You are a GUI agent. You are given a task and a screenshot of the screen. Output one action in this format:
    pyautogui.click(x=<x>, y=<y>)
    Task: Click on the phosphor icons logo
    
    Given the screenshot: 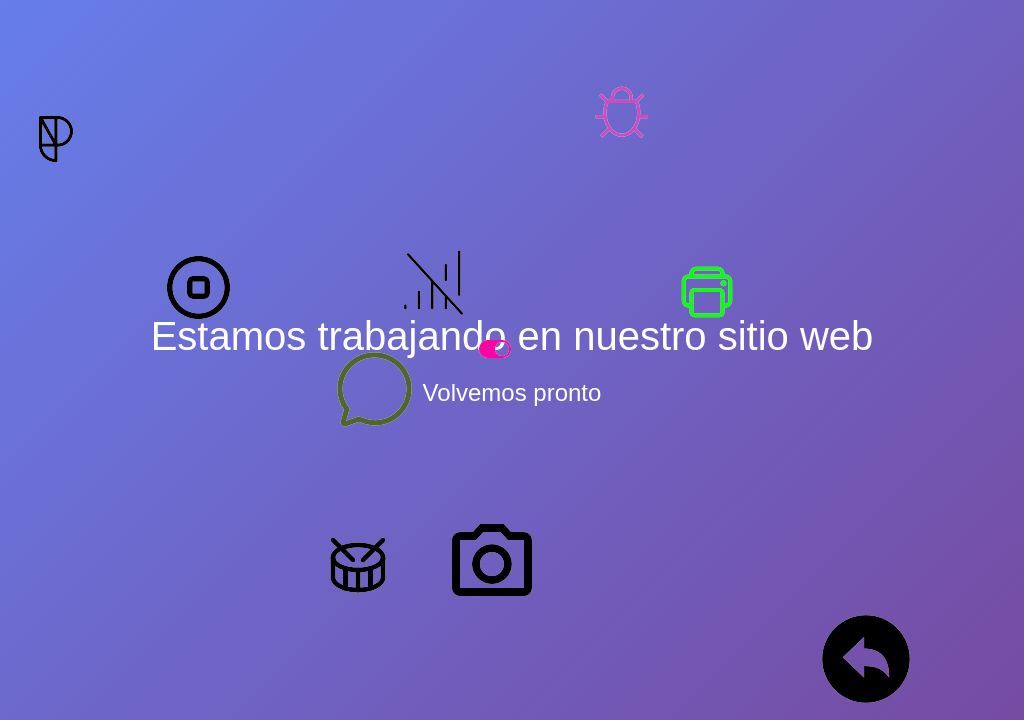 What is the action you would take?
    pyautogui.click(x=52, y=136)
    